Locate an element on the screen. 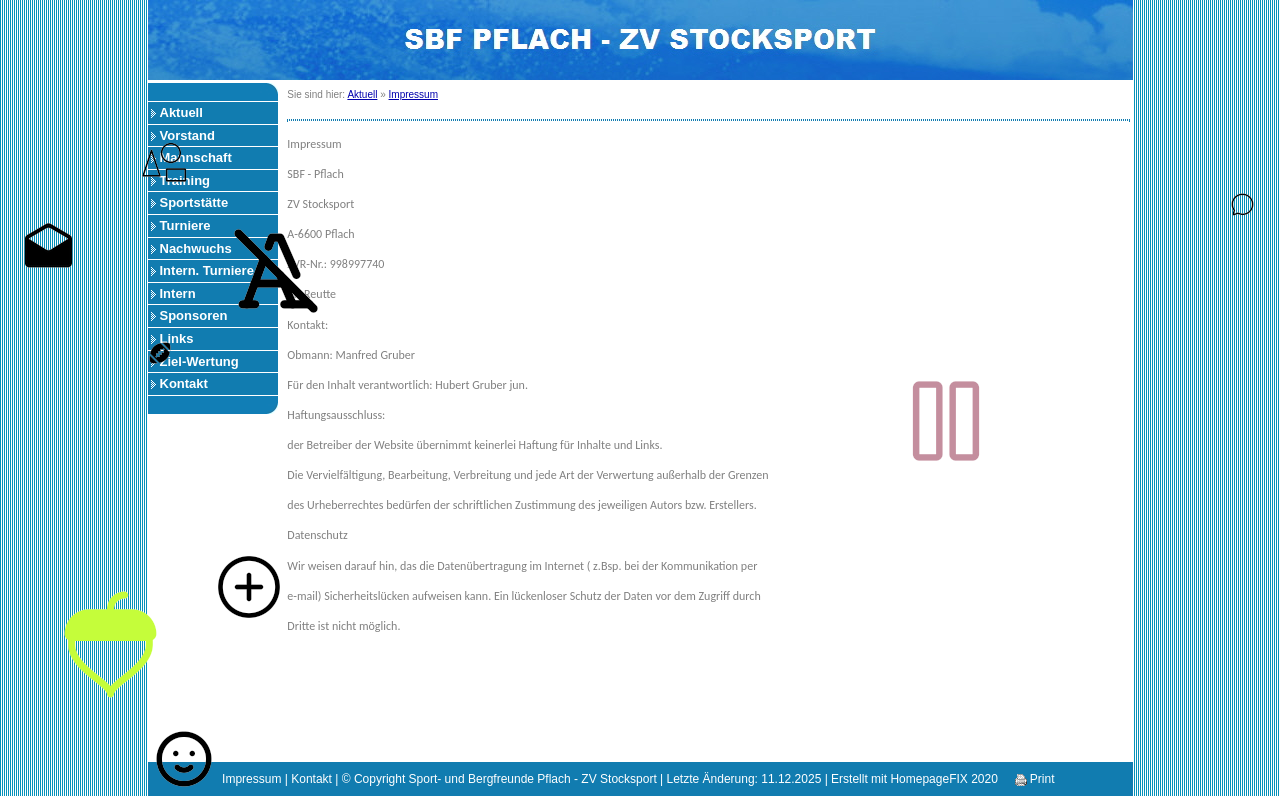 Image resolution: width=1280 pixels, height=796 pixels. disable text formatting options is located at coordinates (276, 271).